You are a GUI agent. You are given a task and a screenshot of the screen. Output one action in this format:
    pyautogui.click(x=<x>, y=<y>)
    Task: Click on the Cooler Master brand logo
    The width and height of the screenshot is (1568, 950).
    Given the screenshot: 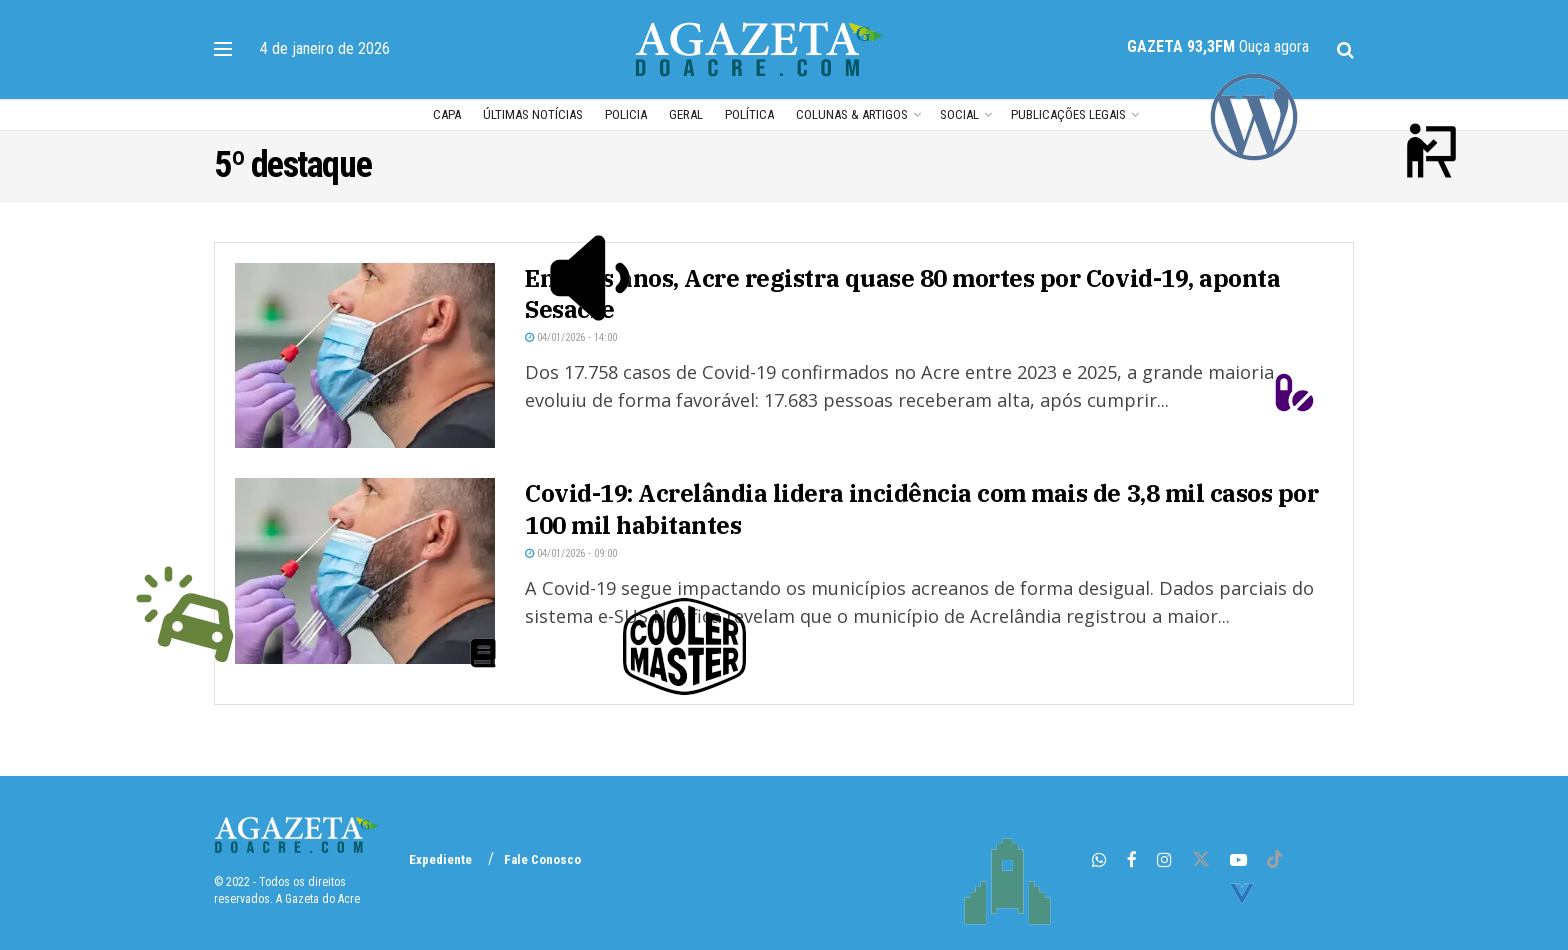 What is the action you would take?
    pyautogui.click(x=684, y=646)
    